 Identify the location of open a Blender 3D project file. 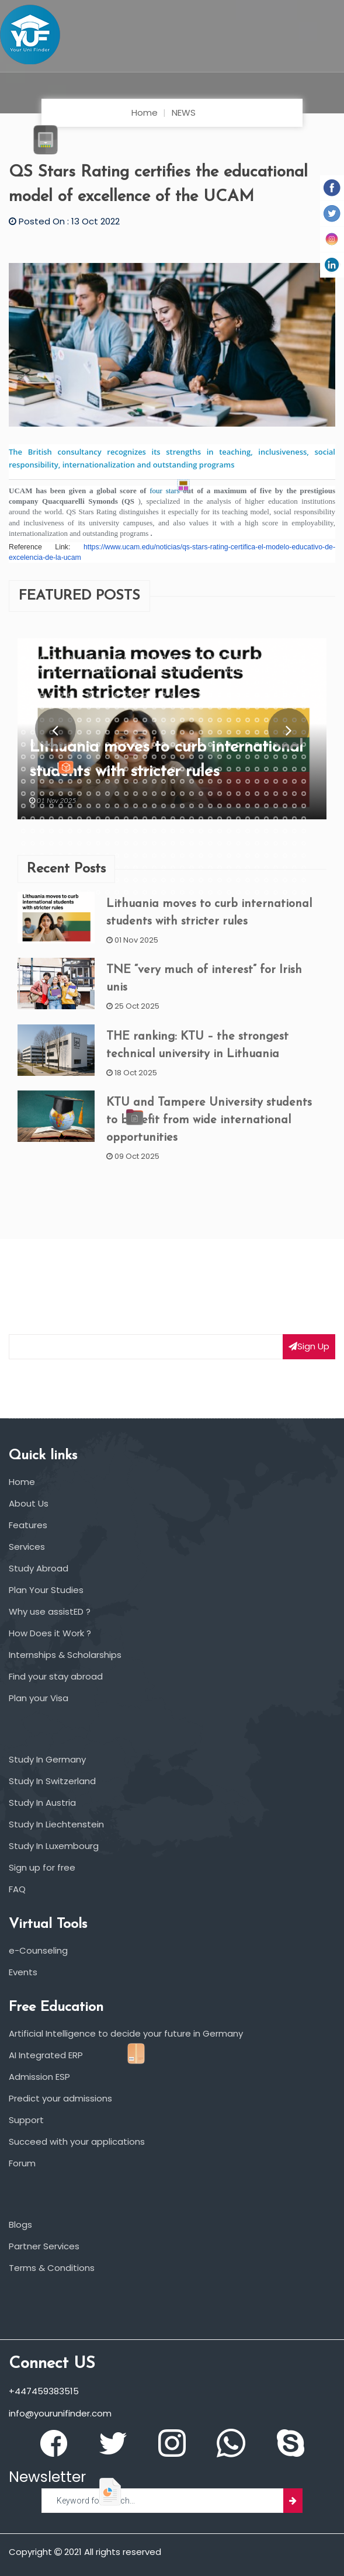
(66, 767).